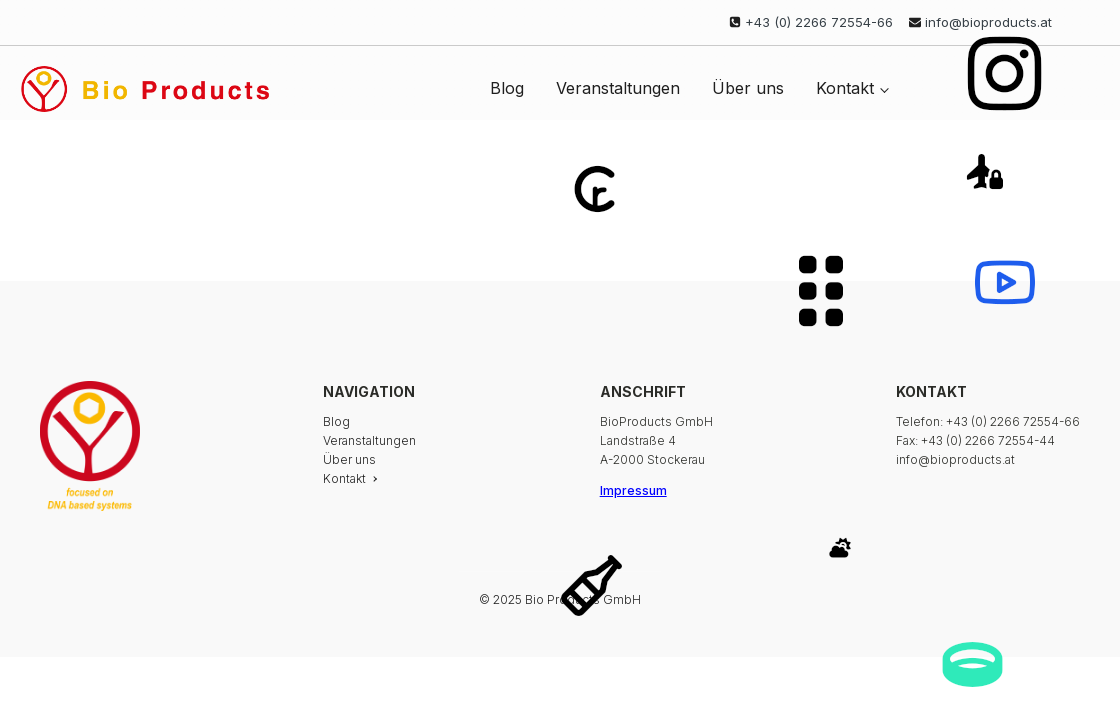 The height and width of the screenshot is (720, 1120). Describe the element at coordinates (590, 586) in the screenshot. I see `browse bar or brewery options` at that location.